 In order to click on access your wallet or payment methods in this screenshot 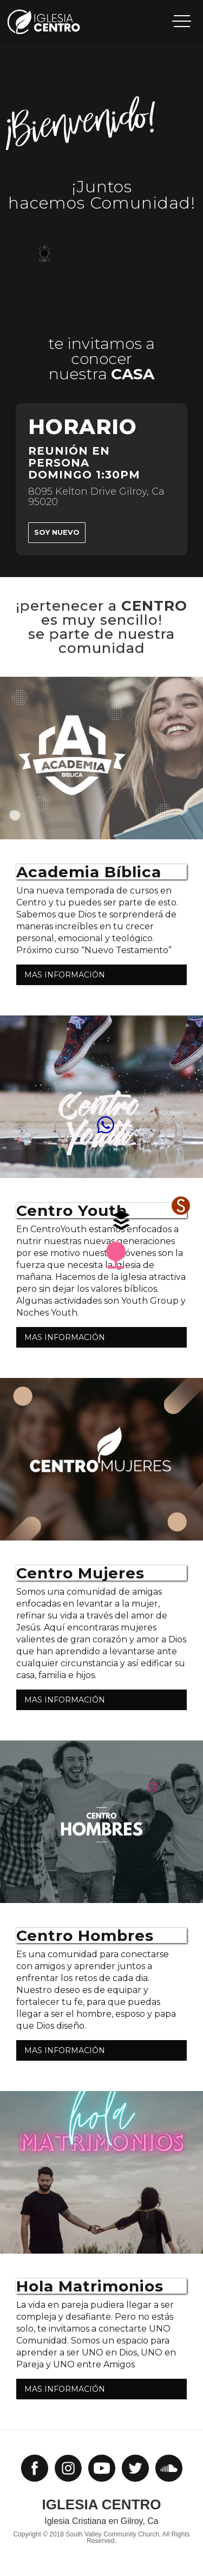, I will do `click(153, 1787)`.